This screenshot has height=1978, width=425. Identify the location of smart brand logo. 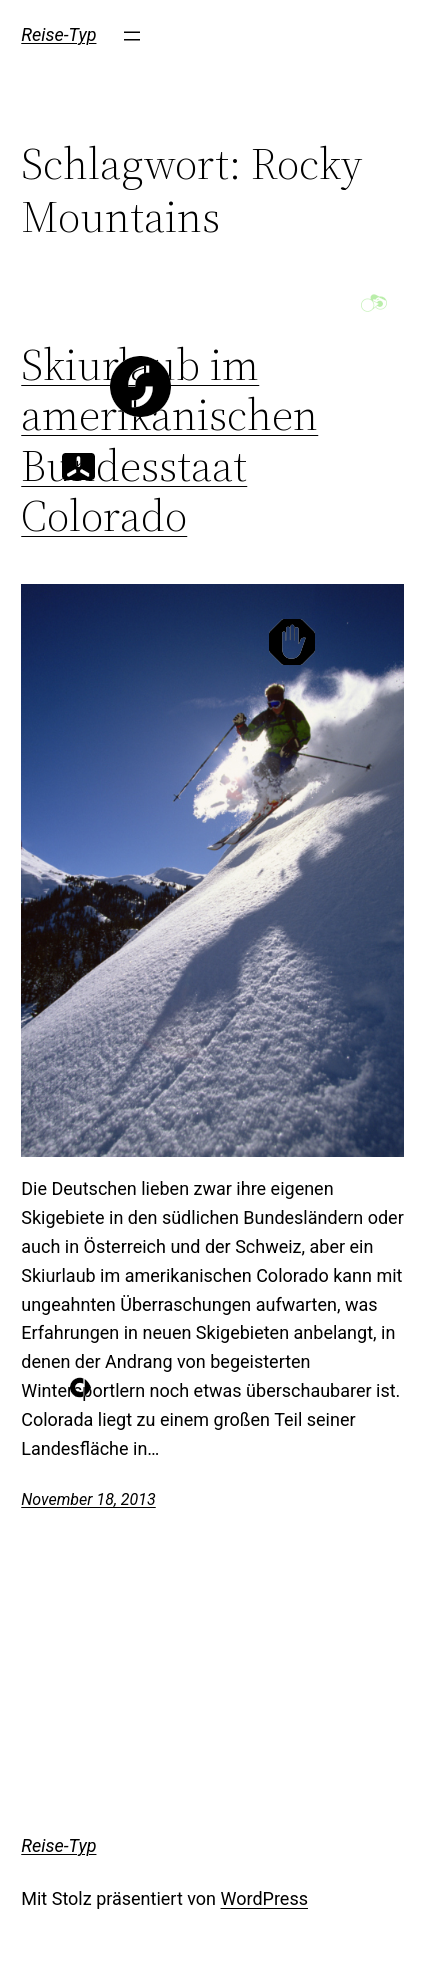
(80, 1387).